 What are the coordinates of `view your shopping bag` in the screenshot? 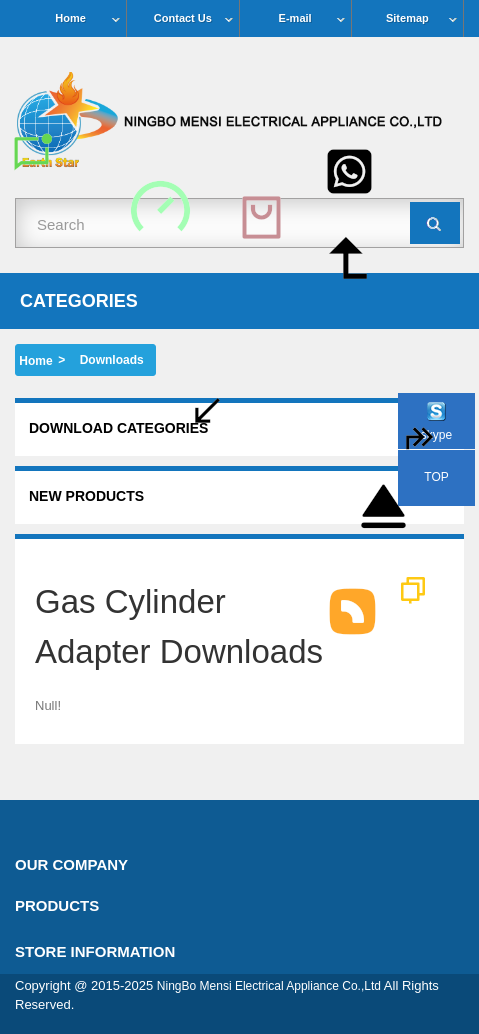 It's located at (261, 217).